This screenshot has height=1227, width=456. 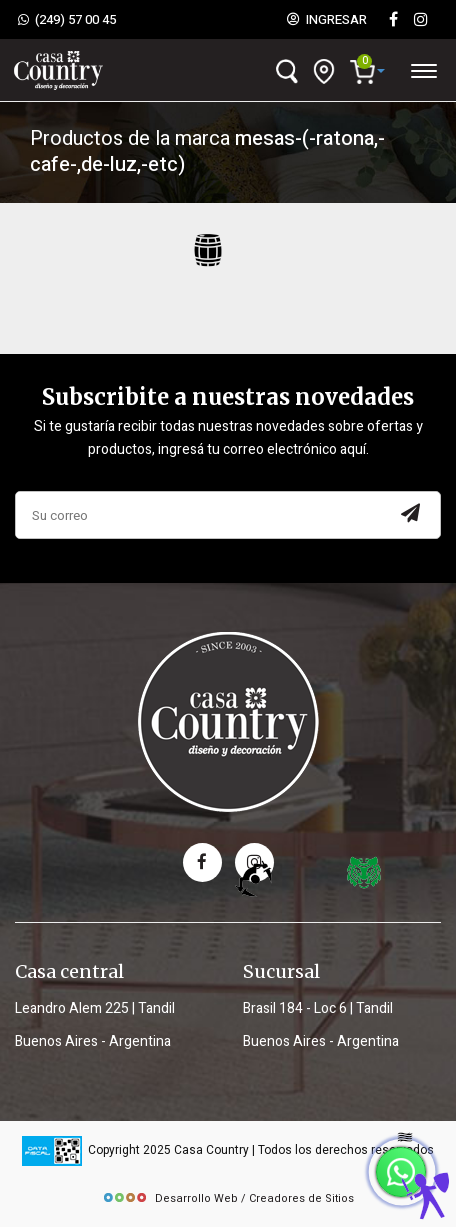 What do you see at coordinates (208, 250) in the screenshot?
I see `inventory item representing storage or containers` at bounding box center [208, 250].